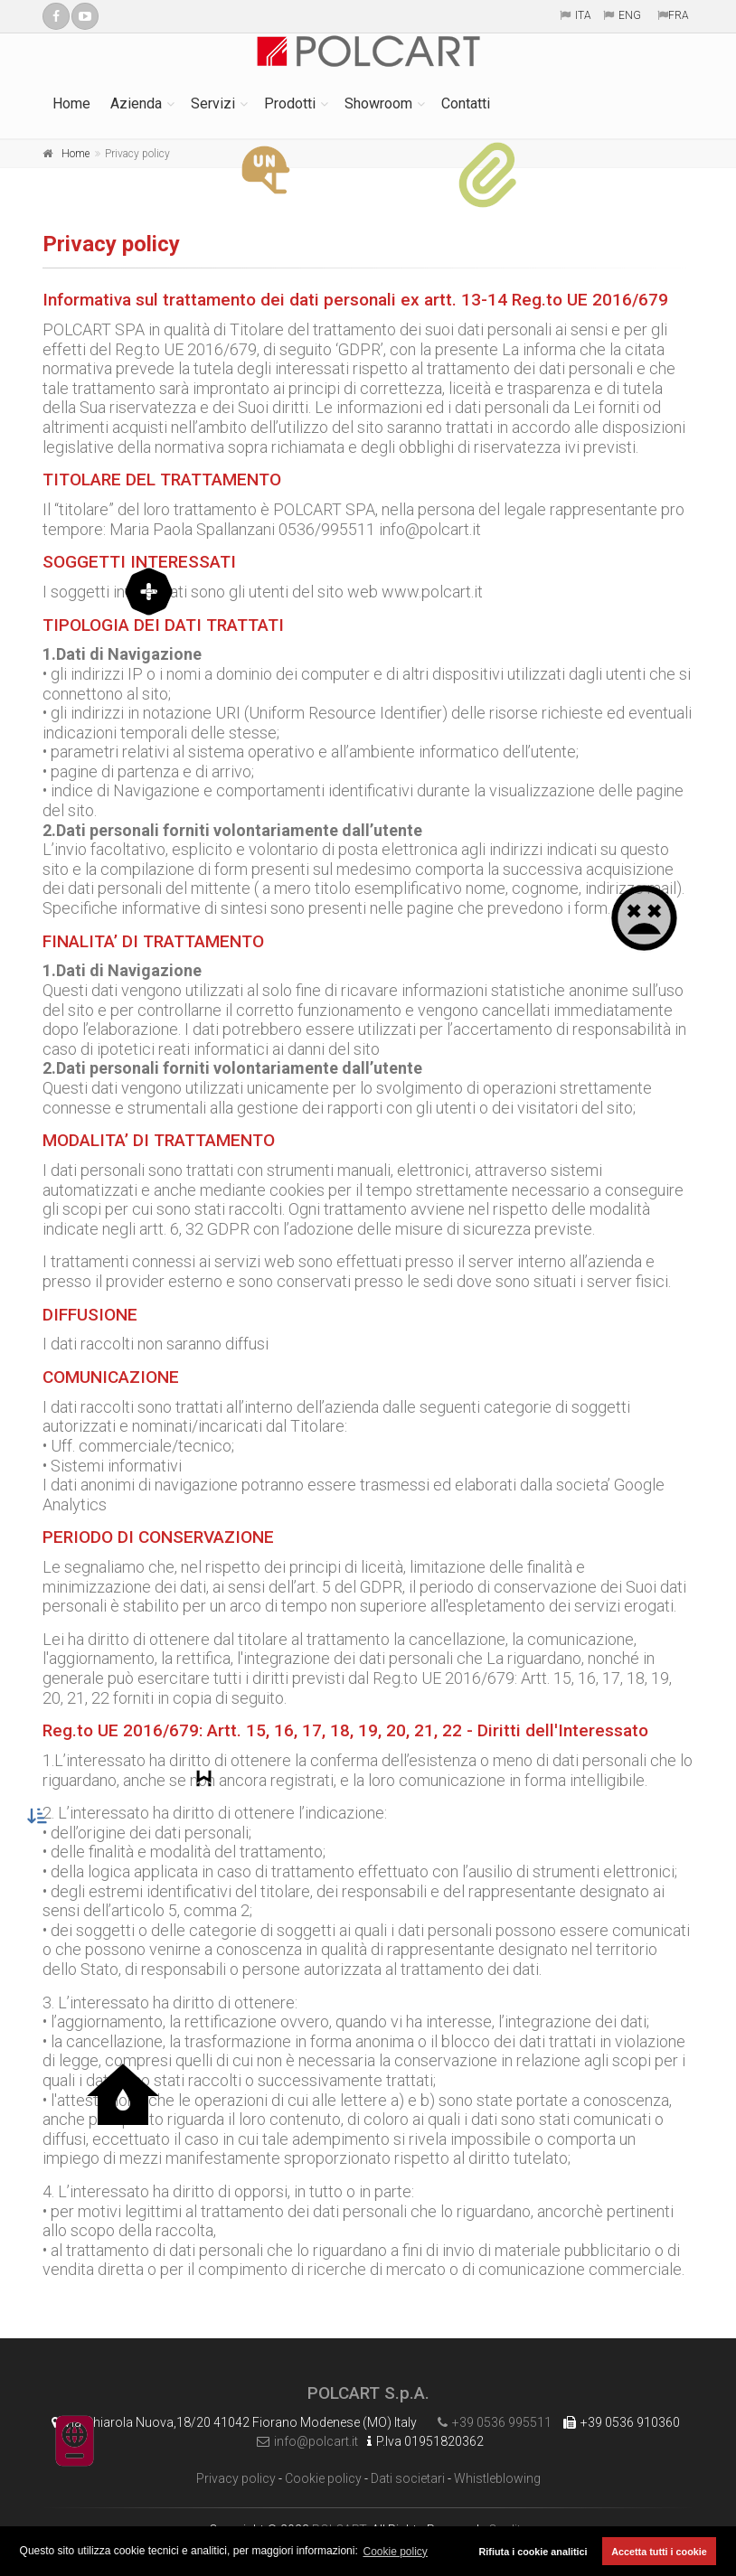 This screenshot has height=2576, width=736. Describe the element at coordinates (266, 170) in the screenshot. I see `indicates united nations peacekeeping forces` at that location.